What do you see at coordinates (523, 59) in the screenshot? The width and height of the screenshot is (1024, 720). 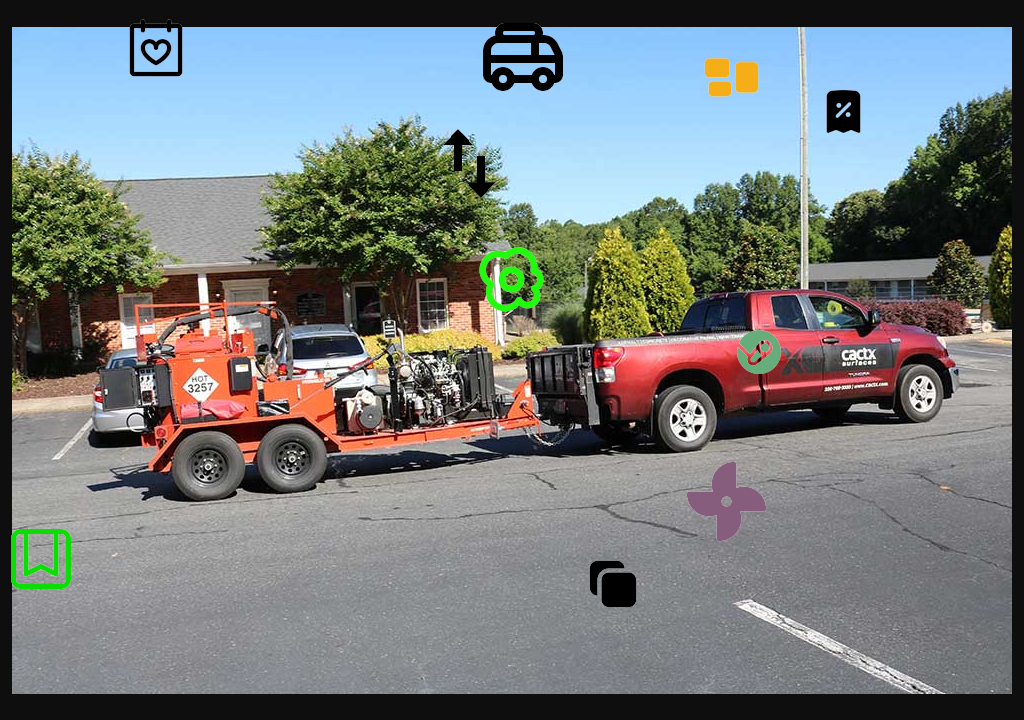 I see `browse RV or camper van rentals` at bounding box center [523, 59].